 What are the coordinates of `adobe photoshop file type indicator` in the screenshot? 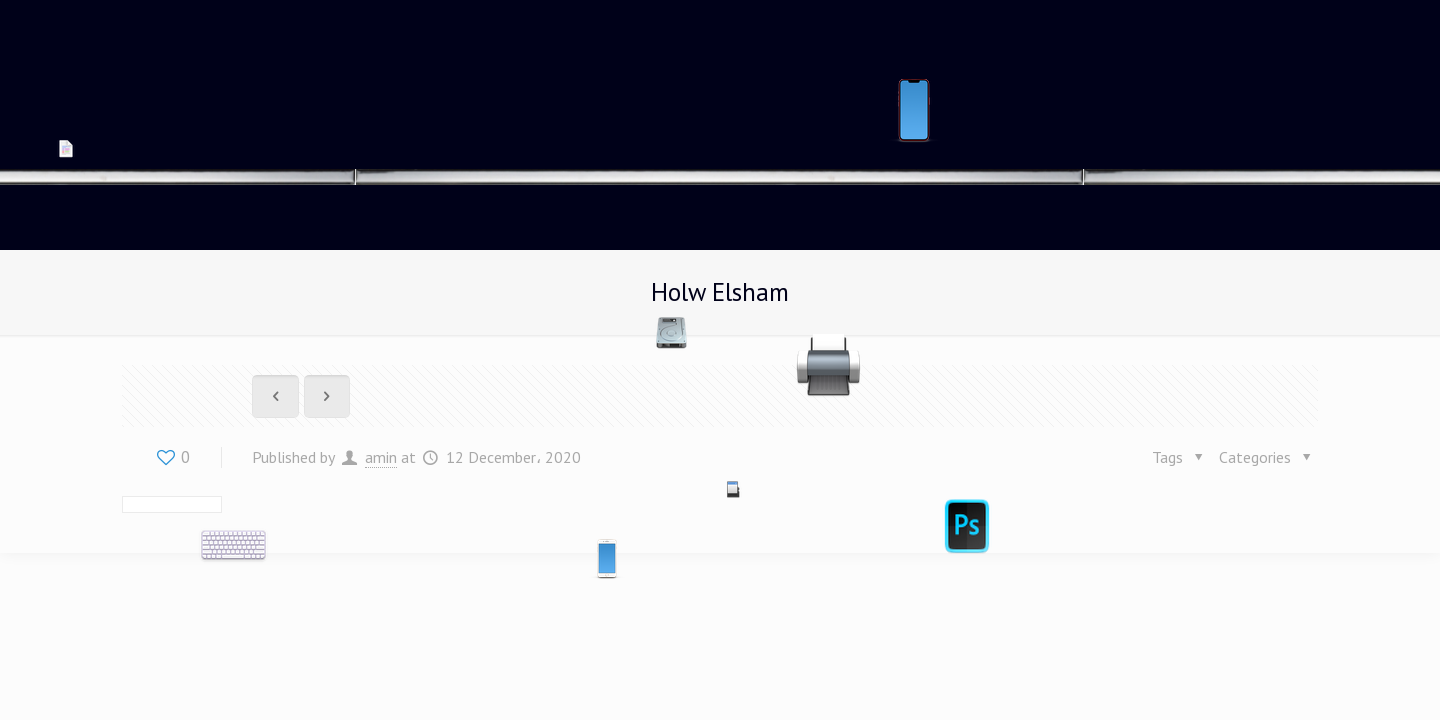 It's located at (967, 526).